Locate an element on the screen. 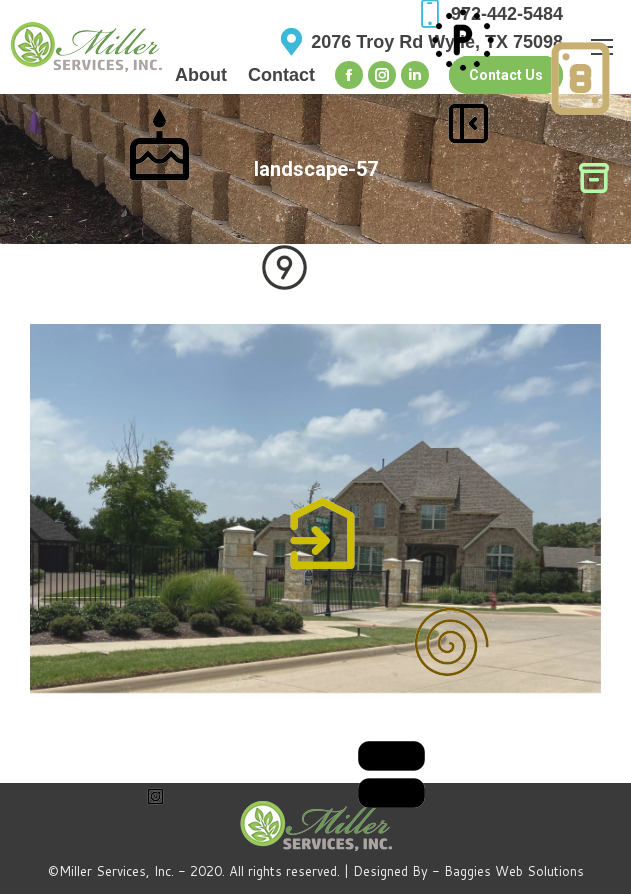 This screenshot has height=894, width=631. indicates parking availability or location is located at coordinates (463, 40).